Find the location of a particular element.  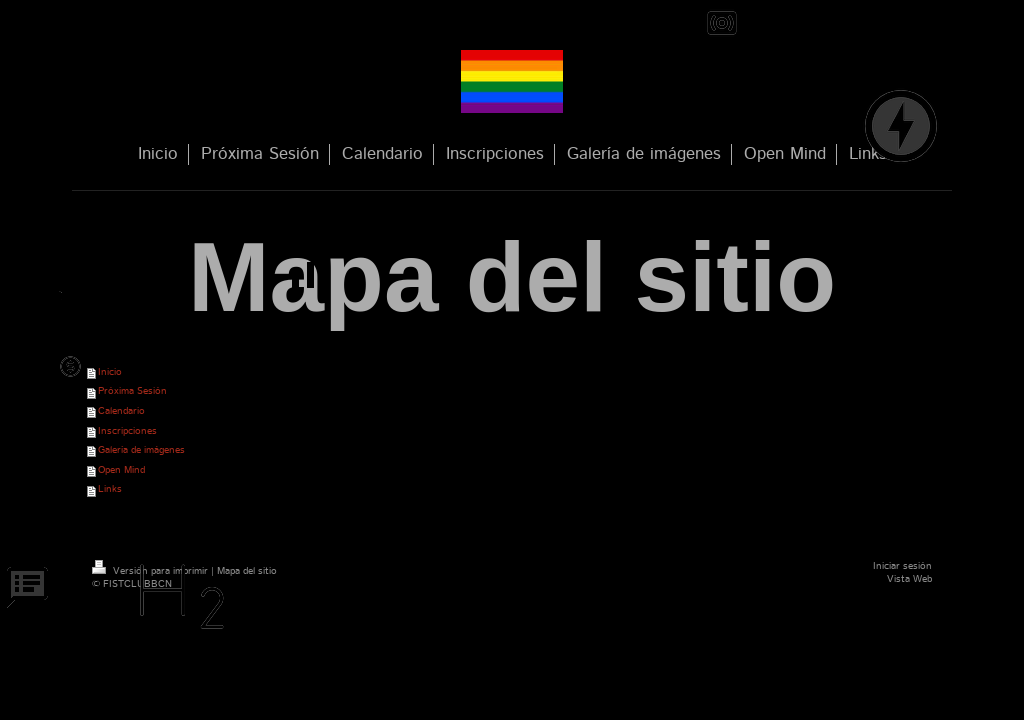

view speaker notes or presentation comments is located at coordinates (27, 587).